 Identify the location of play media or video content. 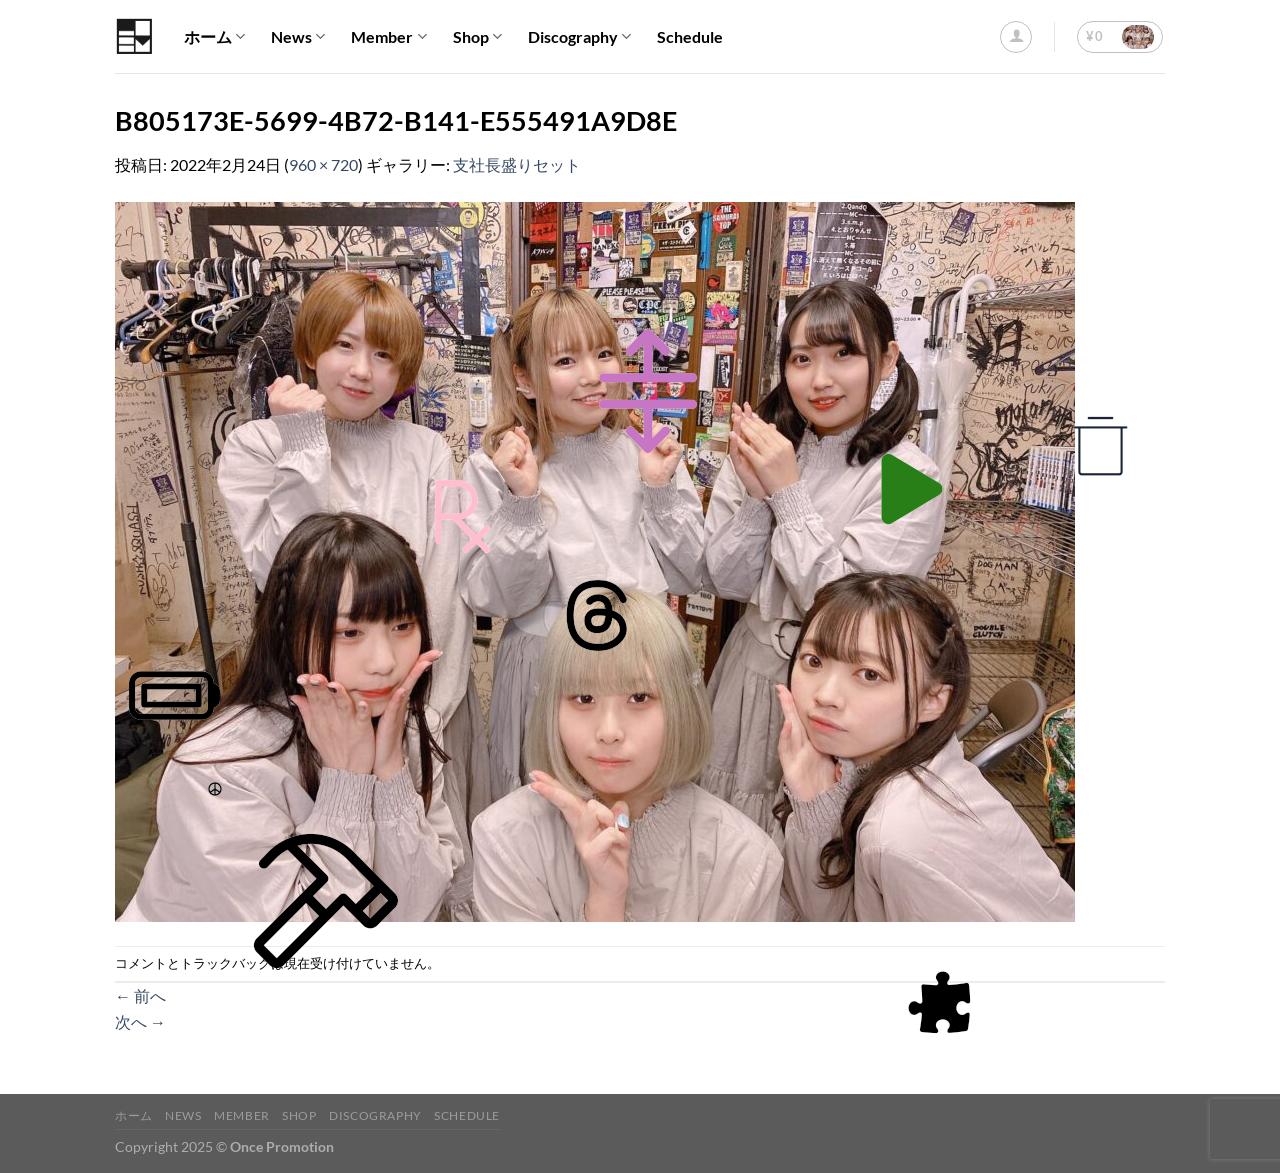
(912, 489).